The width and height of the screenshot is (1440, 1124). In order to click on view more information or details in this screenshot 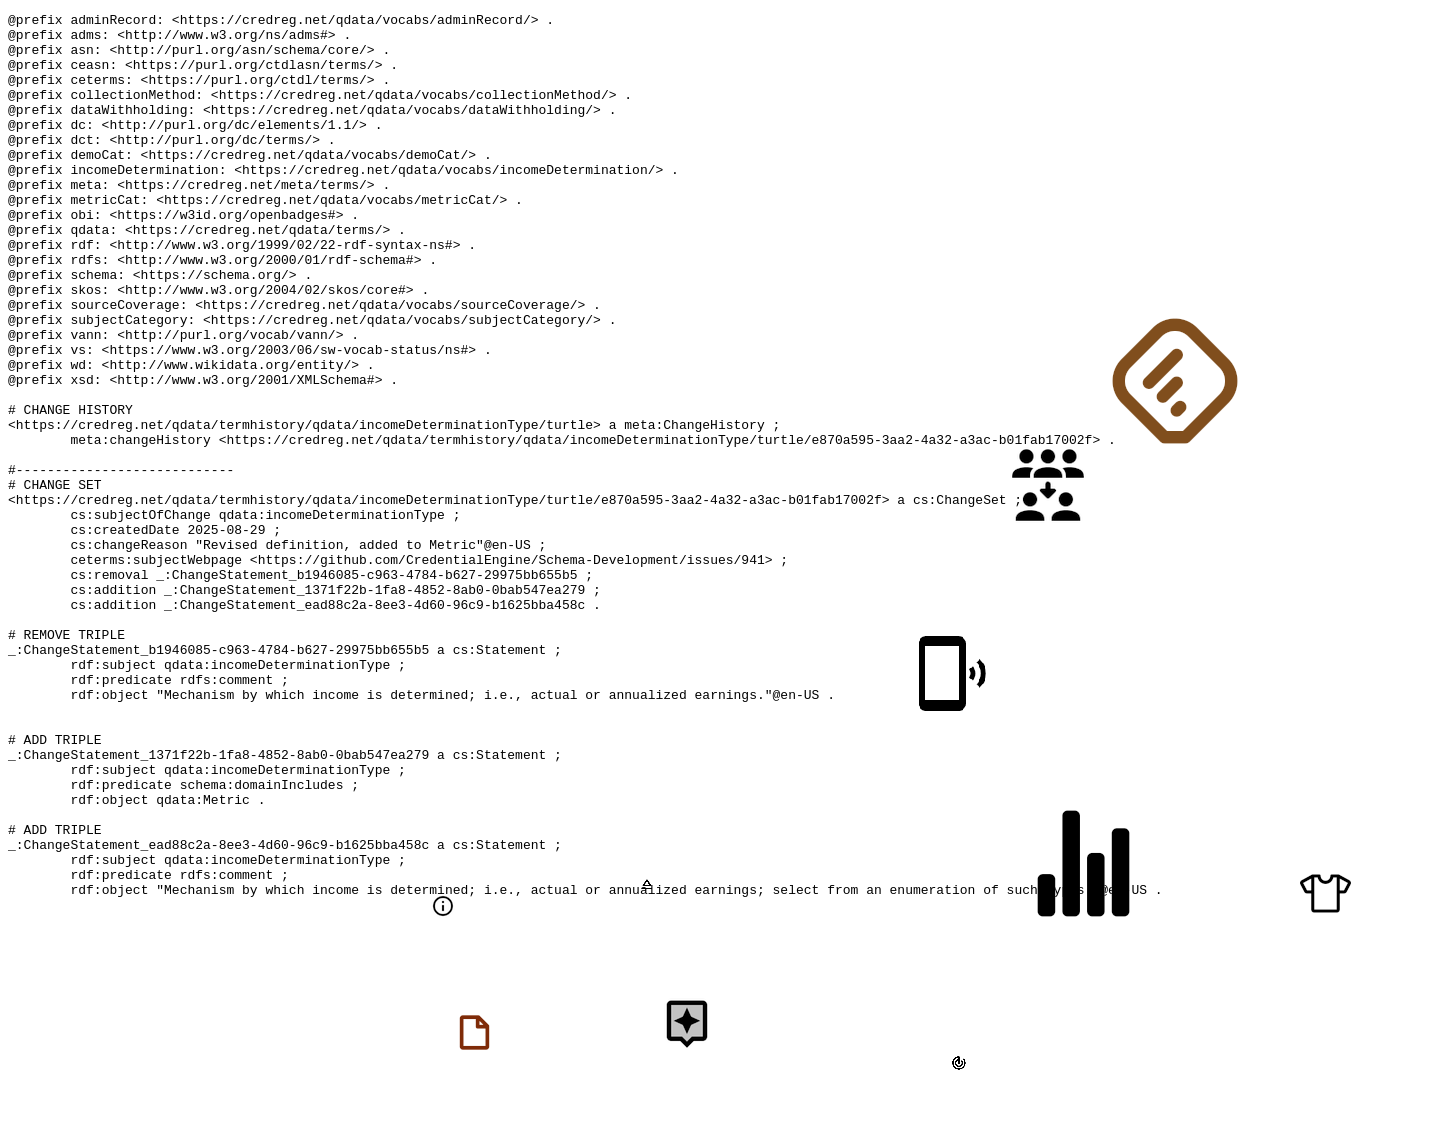, I will do `click(443, 906)`.